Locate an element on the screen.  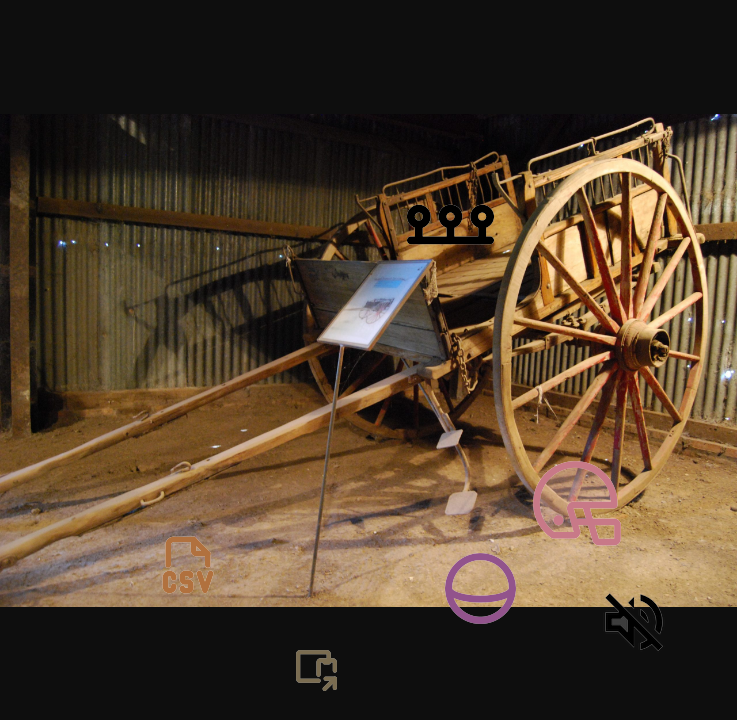
view 3D or globe-related content is located at coordinates (480, 588).